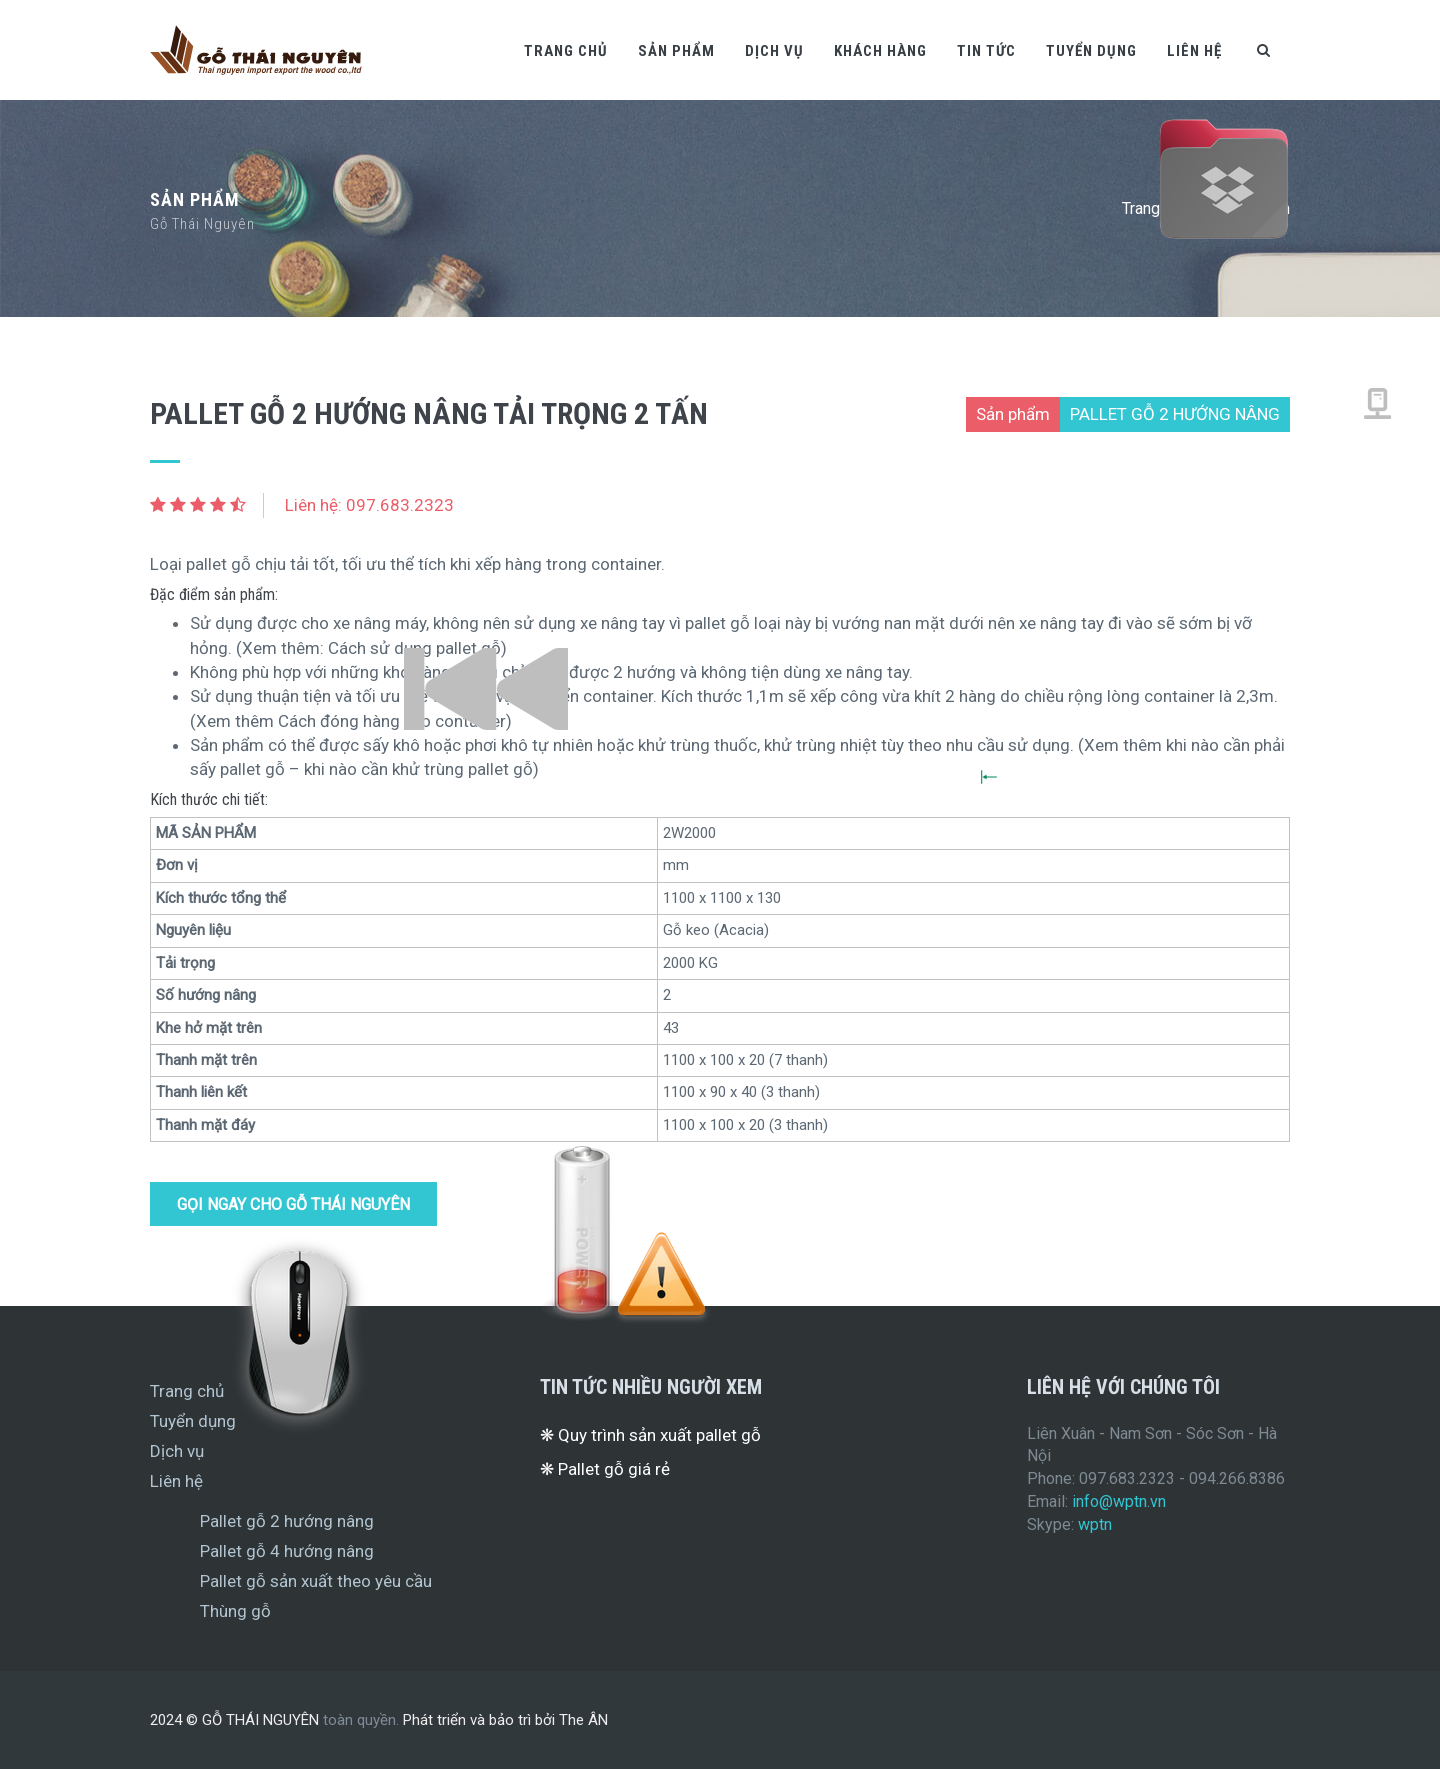 Image resolution: width=1440 pixels, height=1769 pixels. What do you see at coordinates (486, 689) in the screenshot?
I see `skip to the previous track` at bounding box center [486, 689].